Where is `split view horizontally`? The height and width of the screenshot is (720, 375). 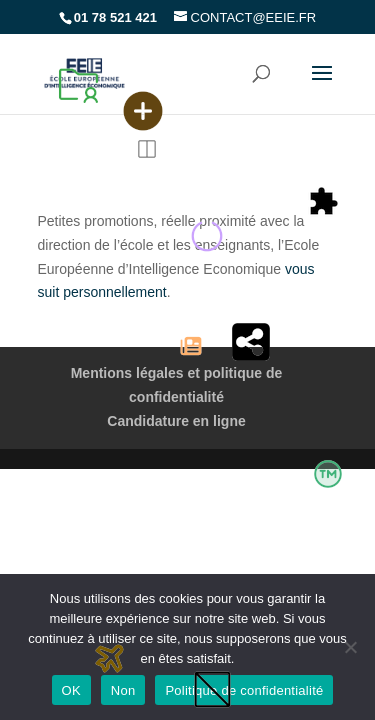 split view horizontally is located at coordinates (147, 149).